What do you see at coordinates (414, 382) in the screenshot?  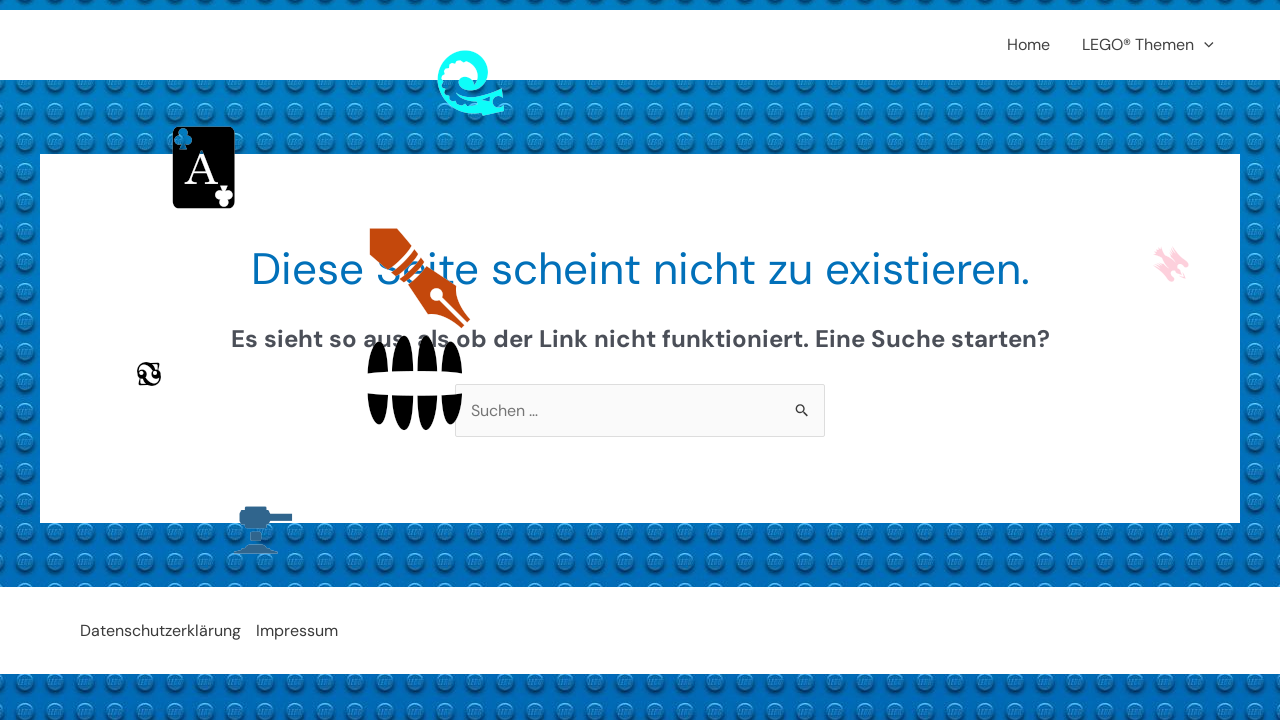 I see `view dental health or teeth information` at bounding box center [414, 382].